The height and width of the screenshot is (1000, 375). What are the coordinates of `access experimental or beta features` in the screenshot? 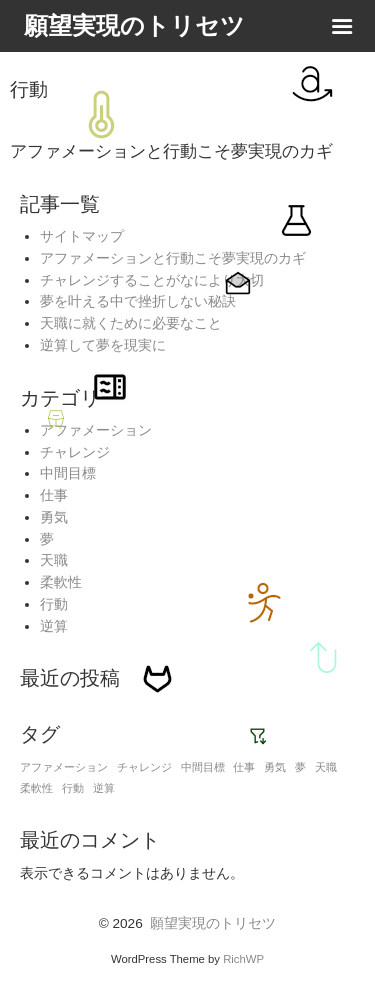 It's located at (296, 220).